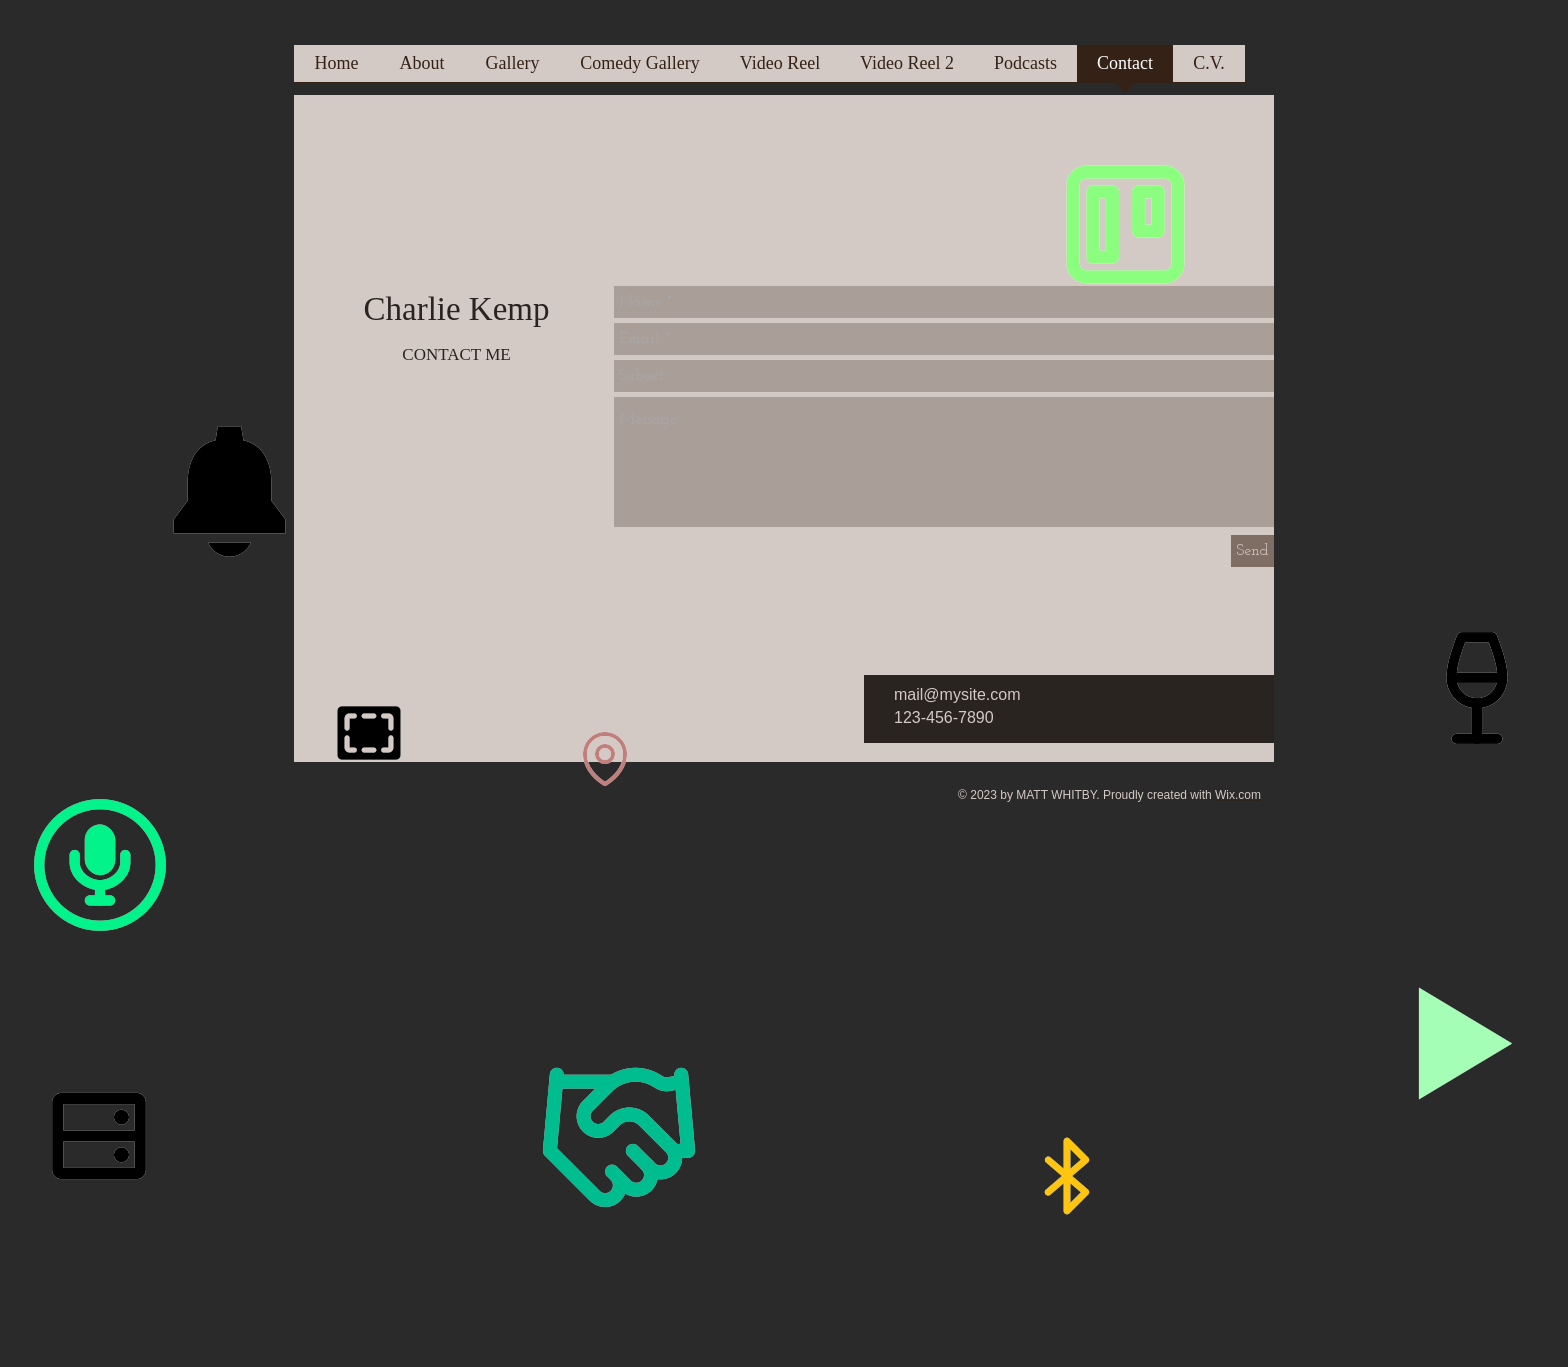  I want to click on indicates a partnership or collaboration feature, so click(619, 1137).